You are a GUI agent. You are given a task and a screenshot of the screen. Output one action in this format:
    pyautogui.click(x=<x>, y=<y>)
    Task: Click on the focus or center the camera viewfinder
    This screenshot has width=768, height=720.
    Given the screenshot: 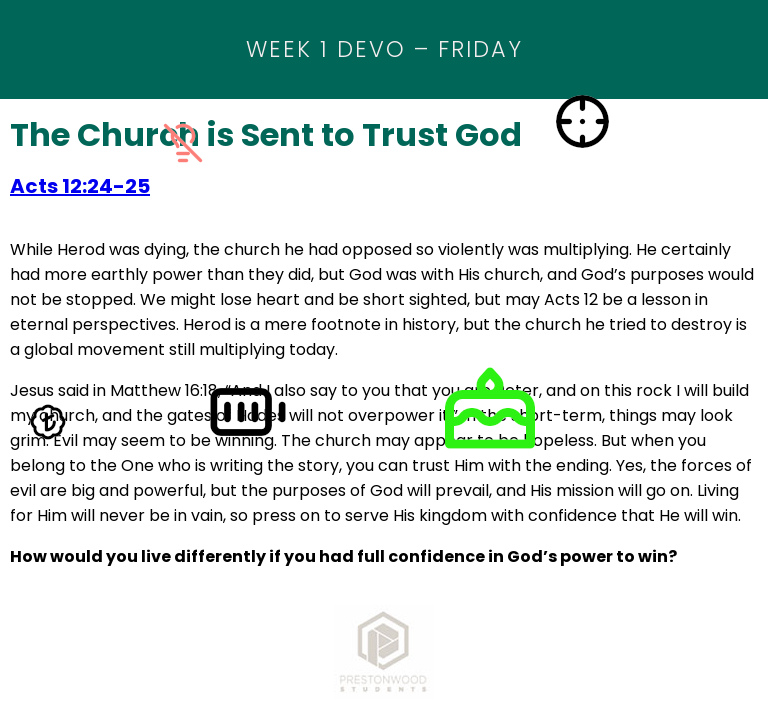 What is the action you would take?
    pyautogui.click(x=582, y=121)
    